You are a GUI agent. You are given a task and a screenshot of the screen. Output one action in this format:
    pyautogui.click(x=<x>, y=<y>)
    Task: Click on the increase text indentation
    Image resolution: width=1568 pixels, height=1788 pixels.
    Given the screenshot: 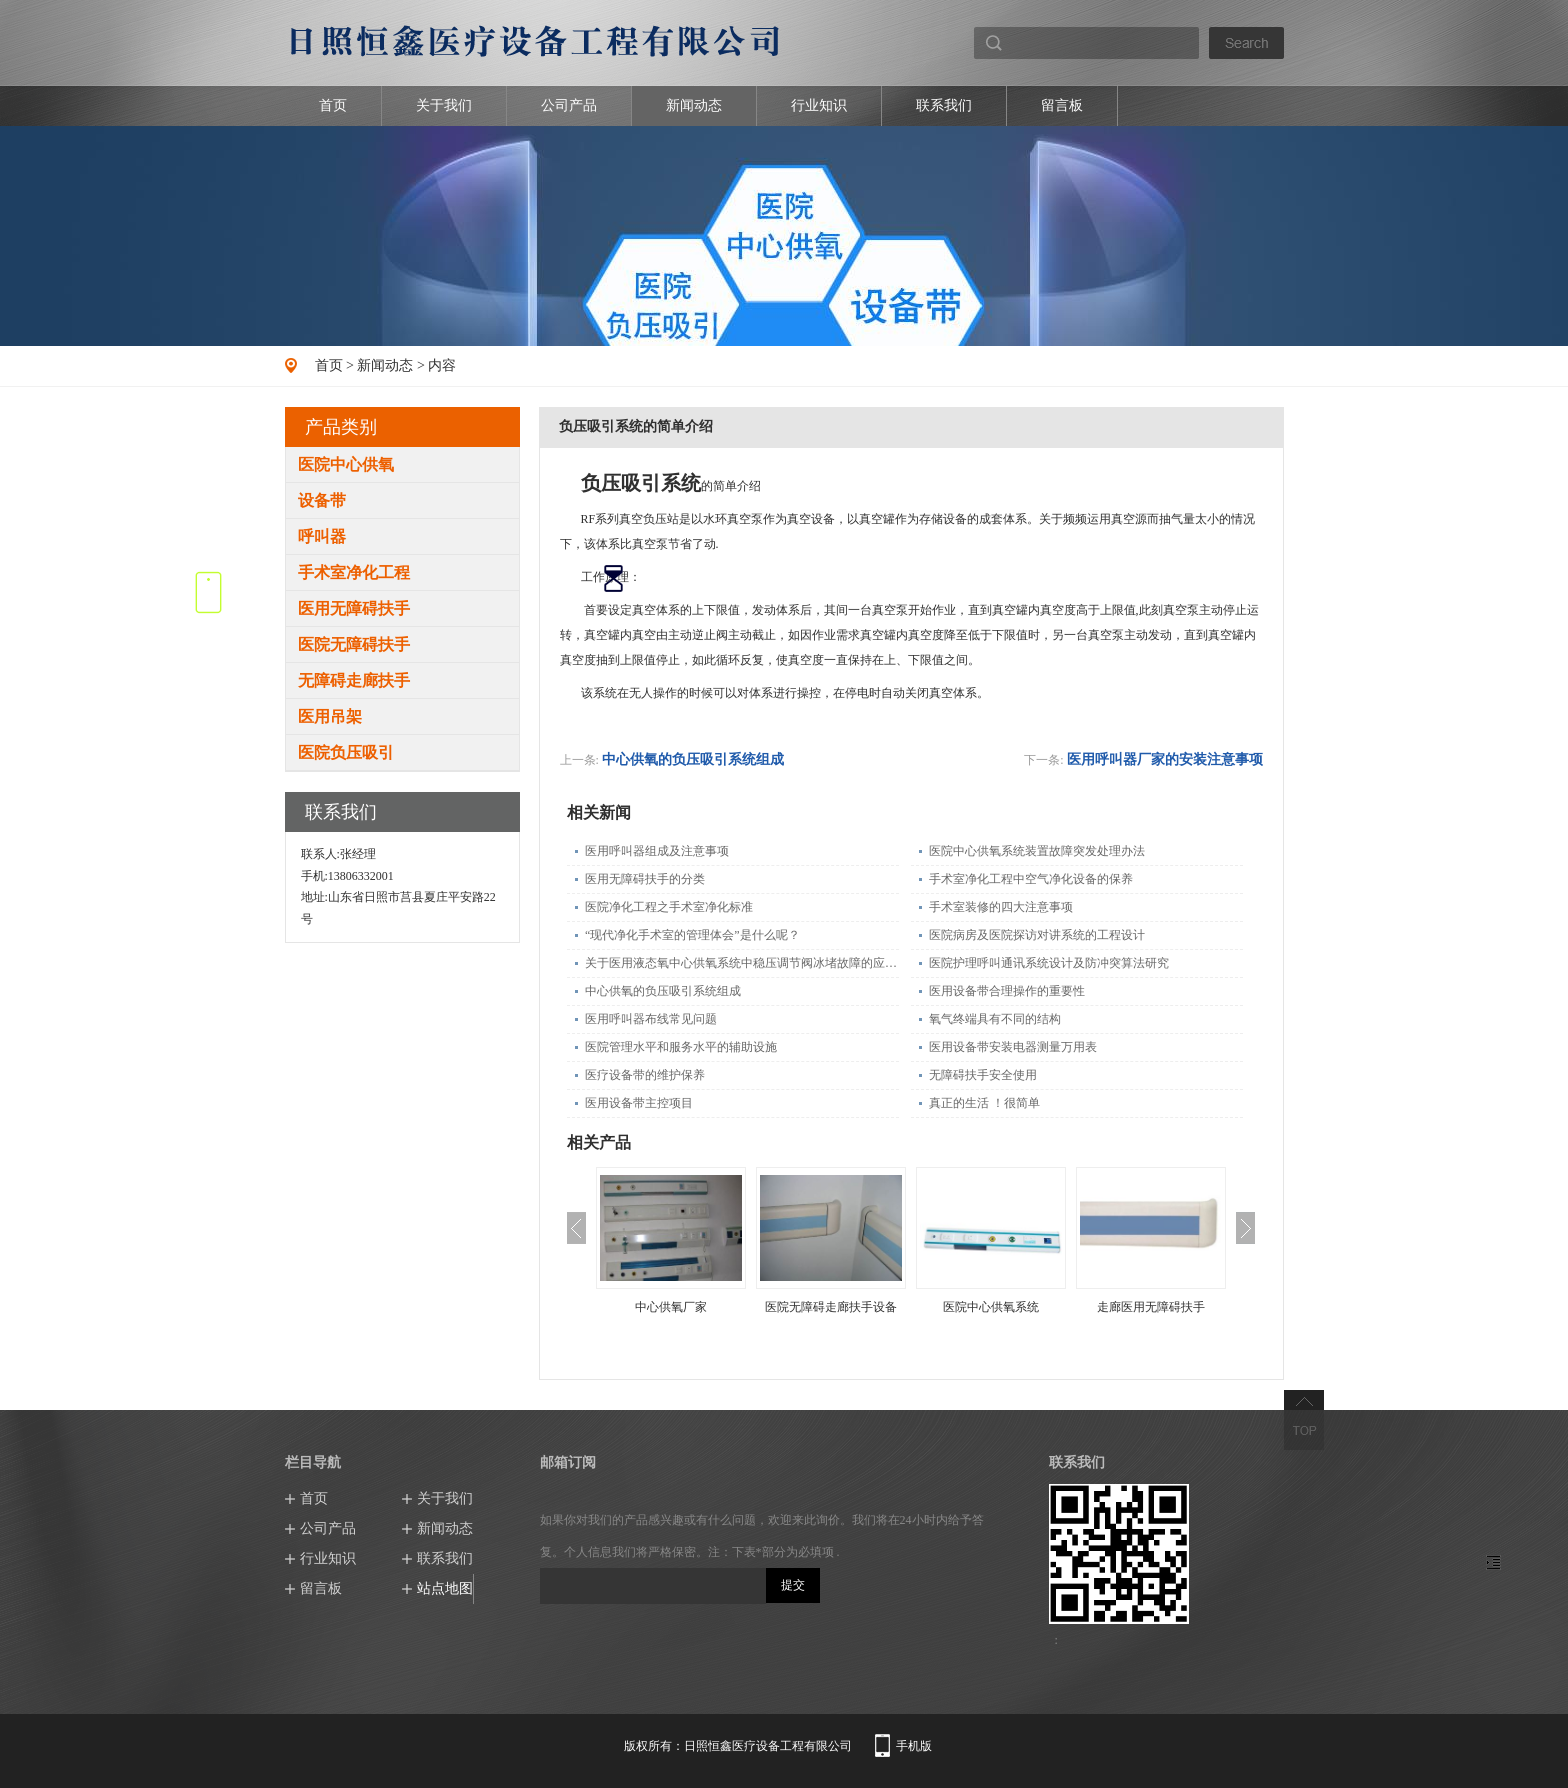 What is the action you would take?
    pyautogui.click(x=1493, y=1562)
    